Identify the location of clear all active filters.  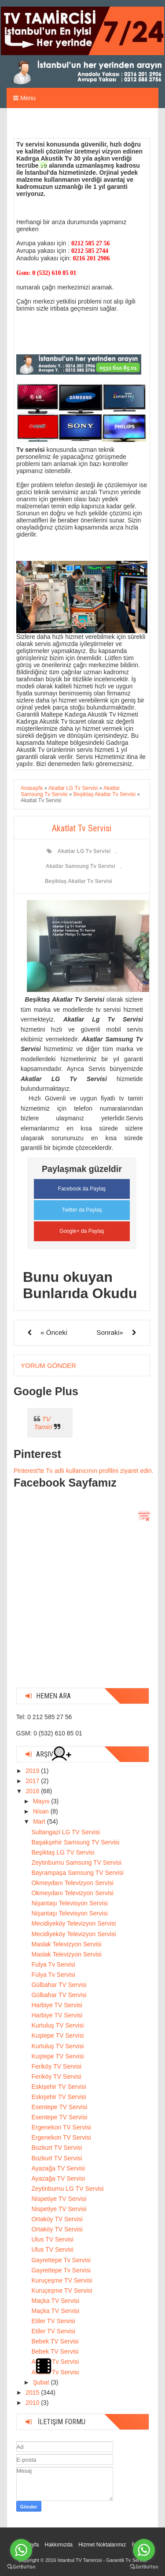
(144, 1515).